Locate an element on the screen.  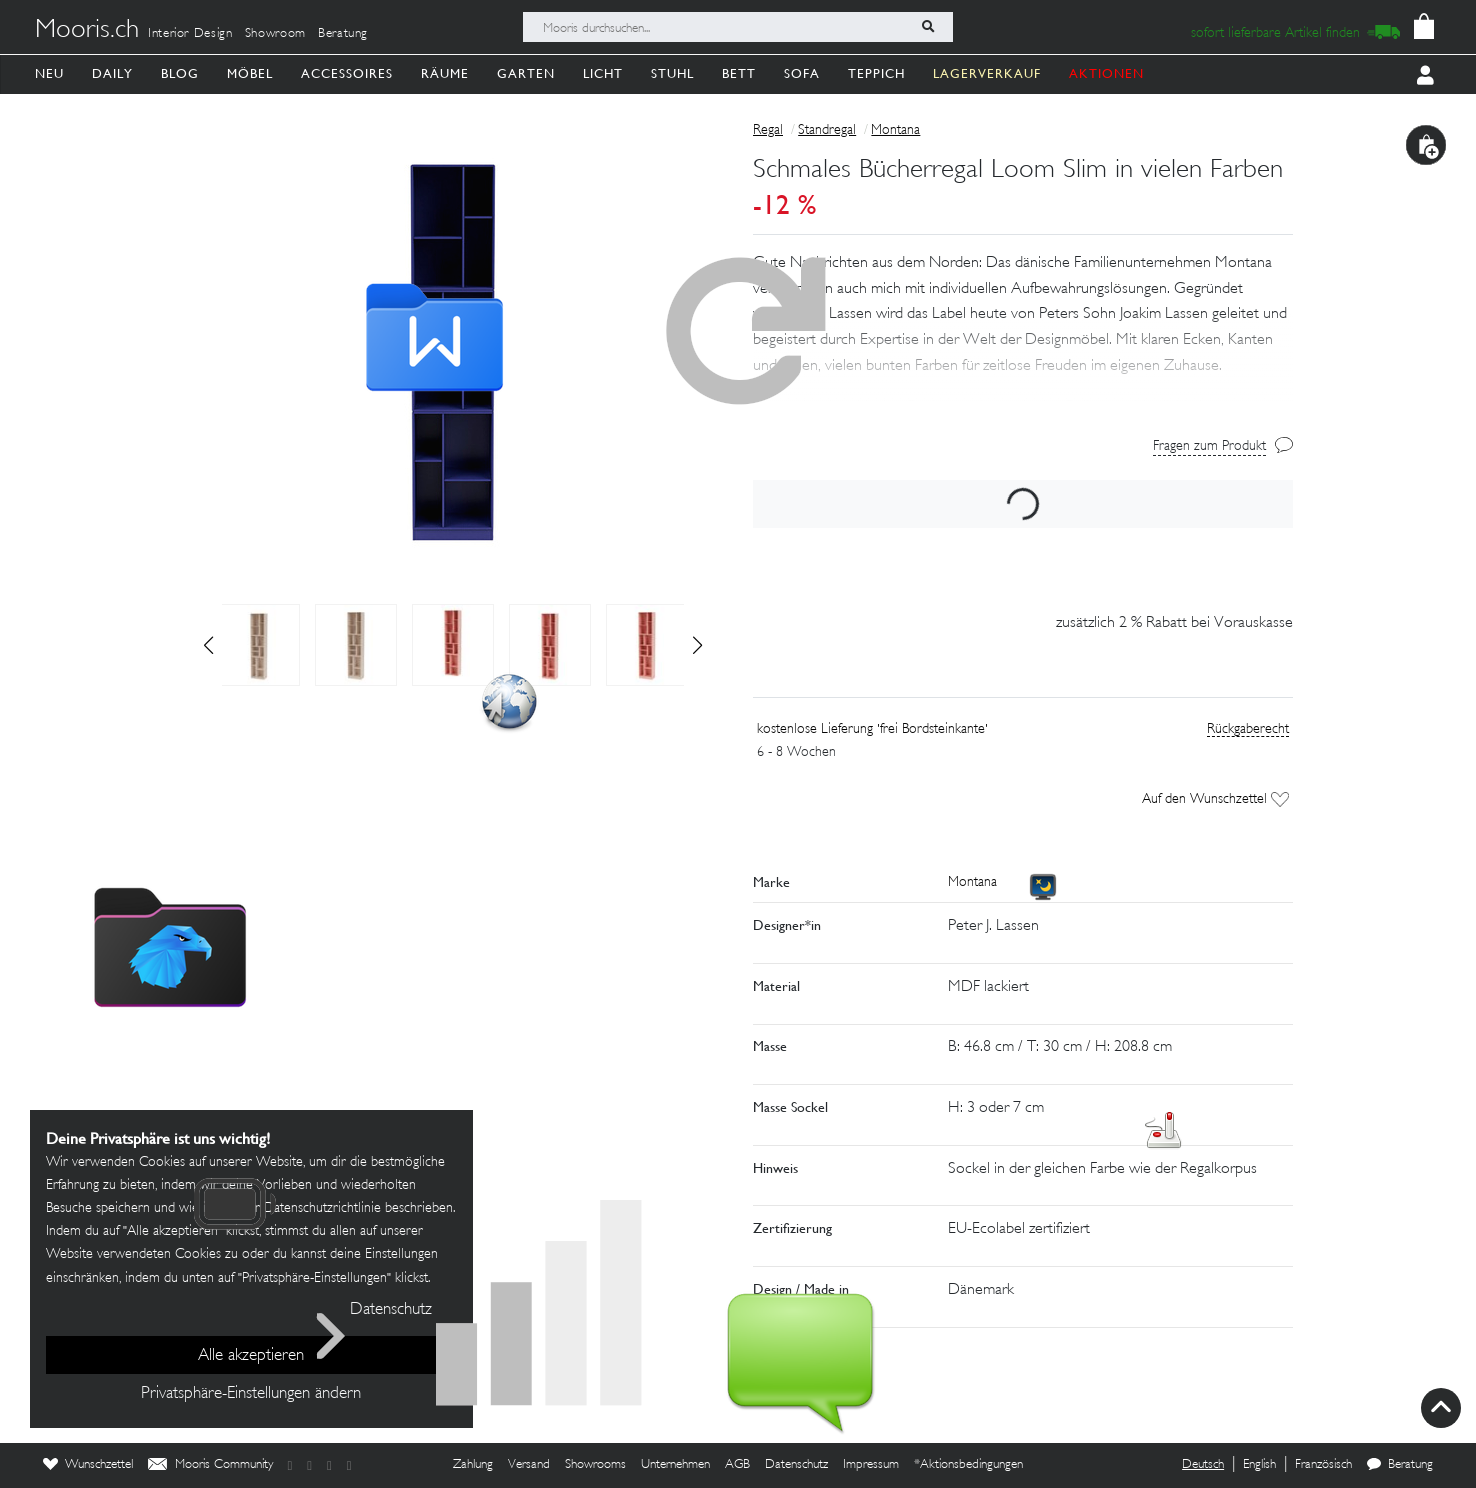
indicates user is online and available is located at coordinates (801, 1361).